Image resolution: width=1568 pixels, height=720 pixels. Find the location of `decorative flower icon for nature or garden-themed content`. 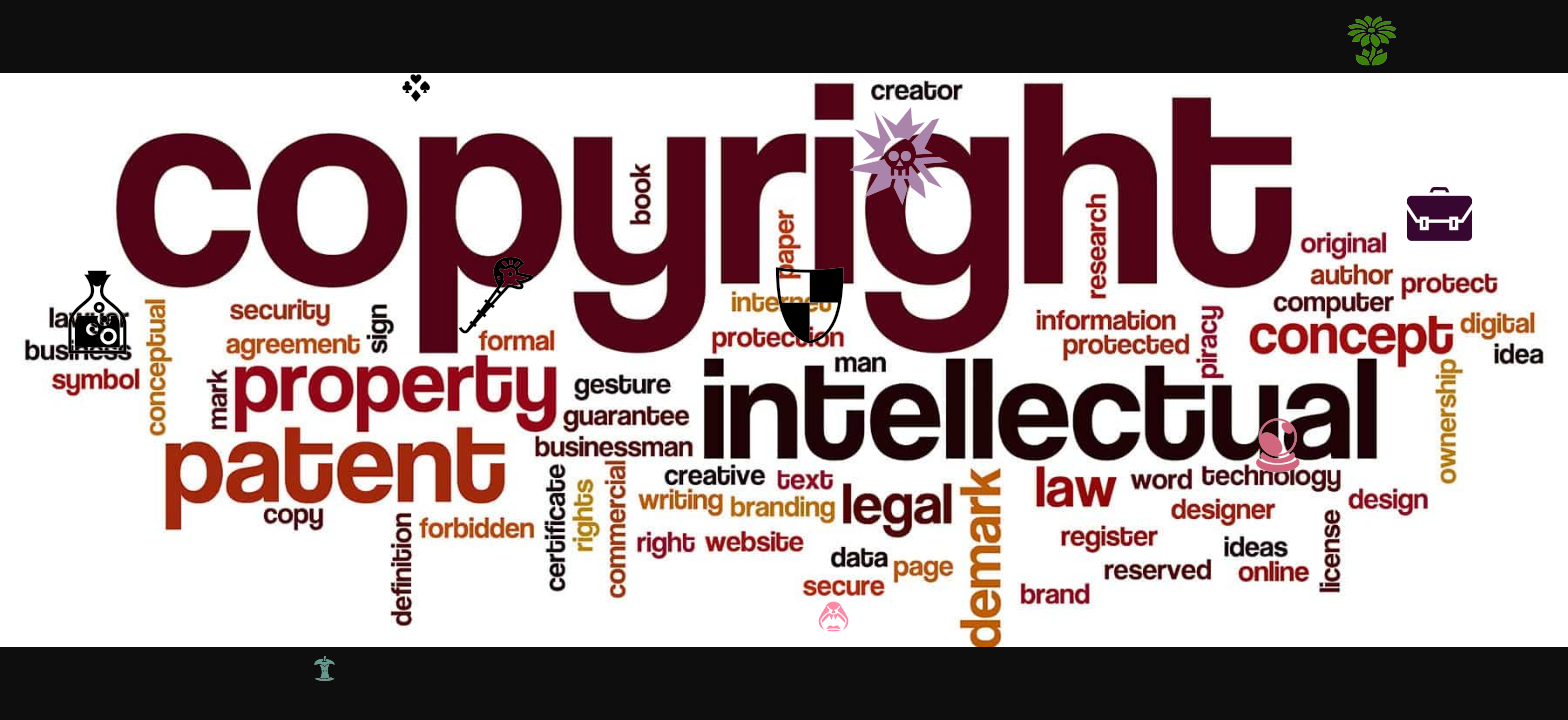

decorative flower icon for nature or garden-themed content is located at coordinates (1371, 39).